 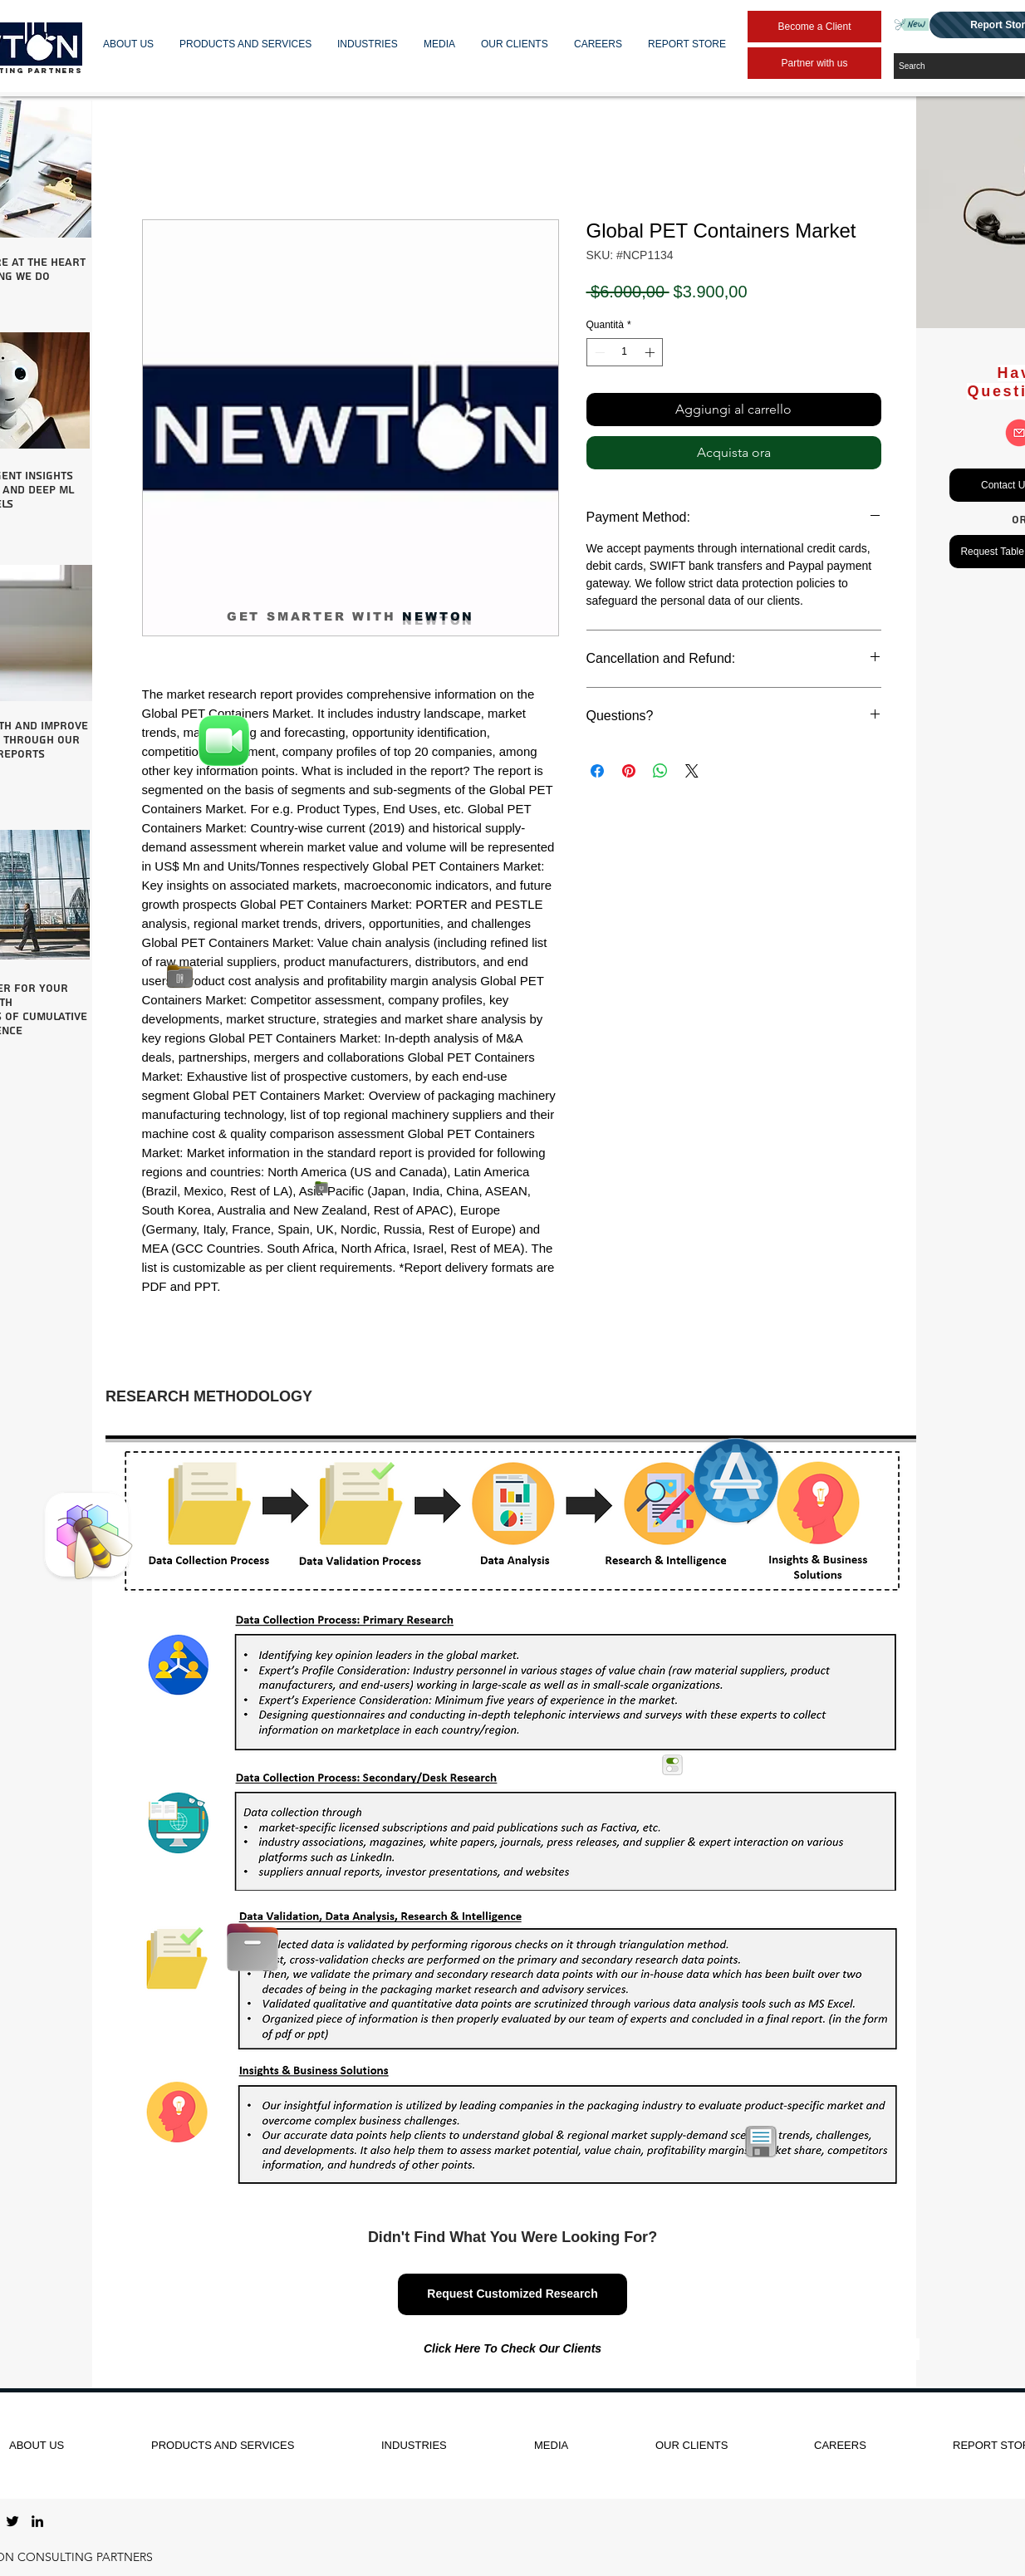 What do you see at coordinates (223, 740) in the screenshot?
I see `open FaceTime to start a video call` at bounding box center [223, 740].